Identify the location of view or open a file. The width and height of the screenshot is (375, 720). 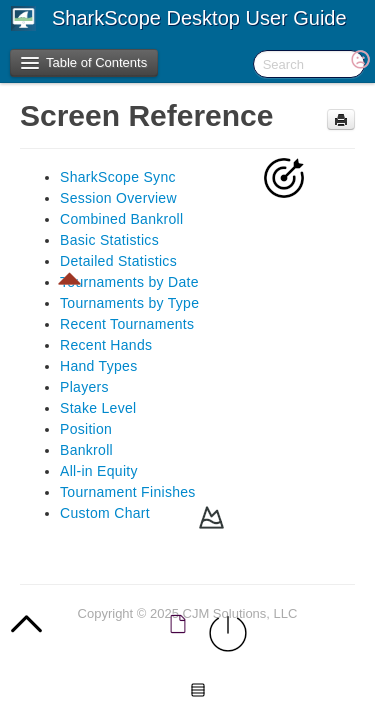
(178, 624).